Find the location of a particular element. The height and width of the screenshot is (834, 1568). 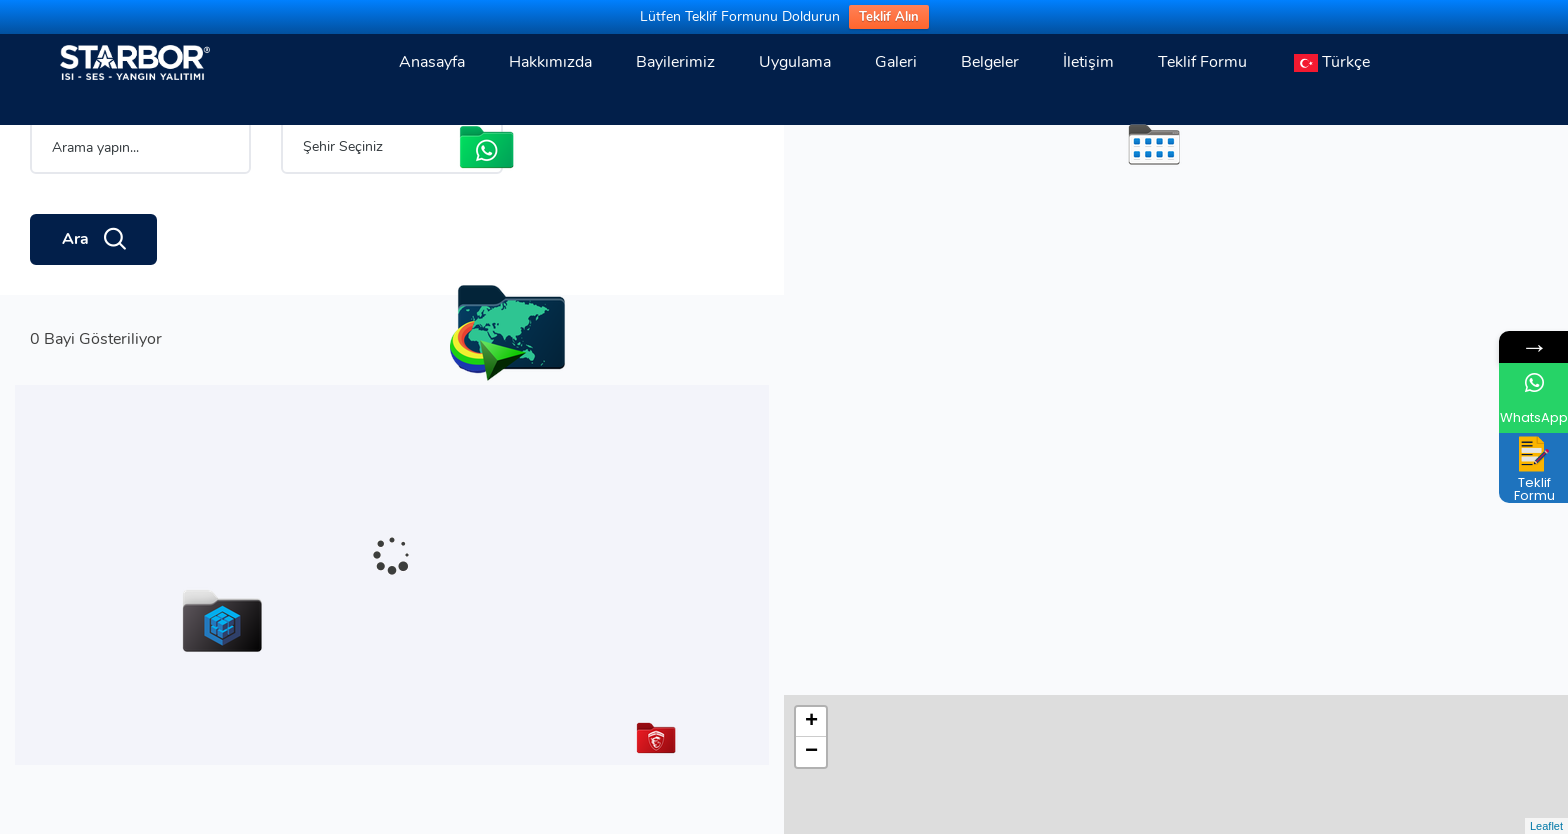

open folder containing whatsapp files is located at coordinates (486, 148).